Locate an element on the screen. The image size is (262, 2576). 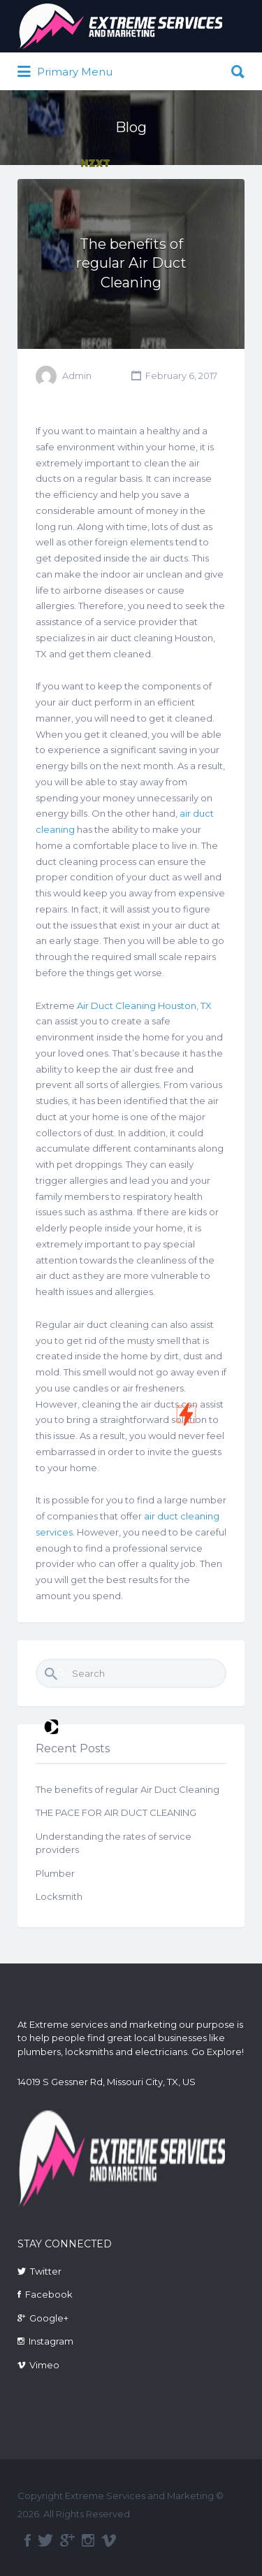
cloudflare pages logo is located at coordinates (186, 1414).